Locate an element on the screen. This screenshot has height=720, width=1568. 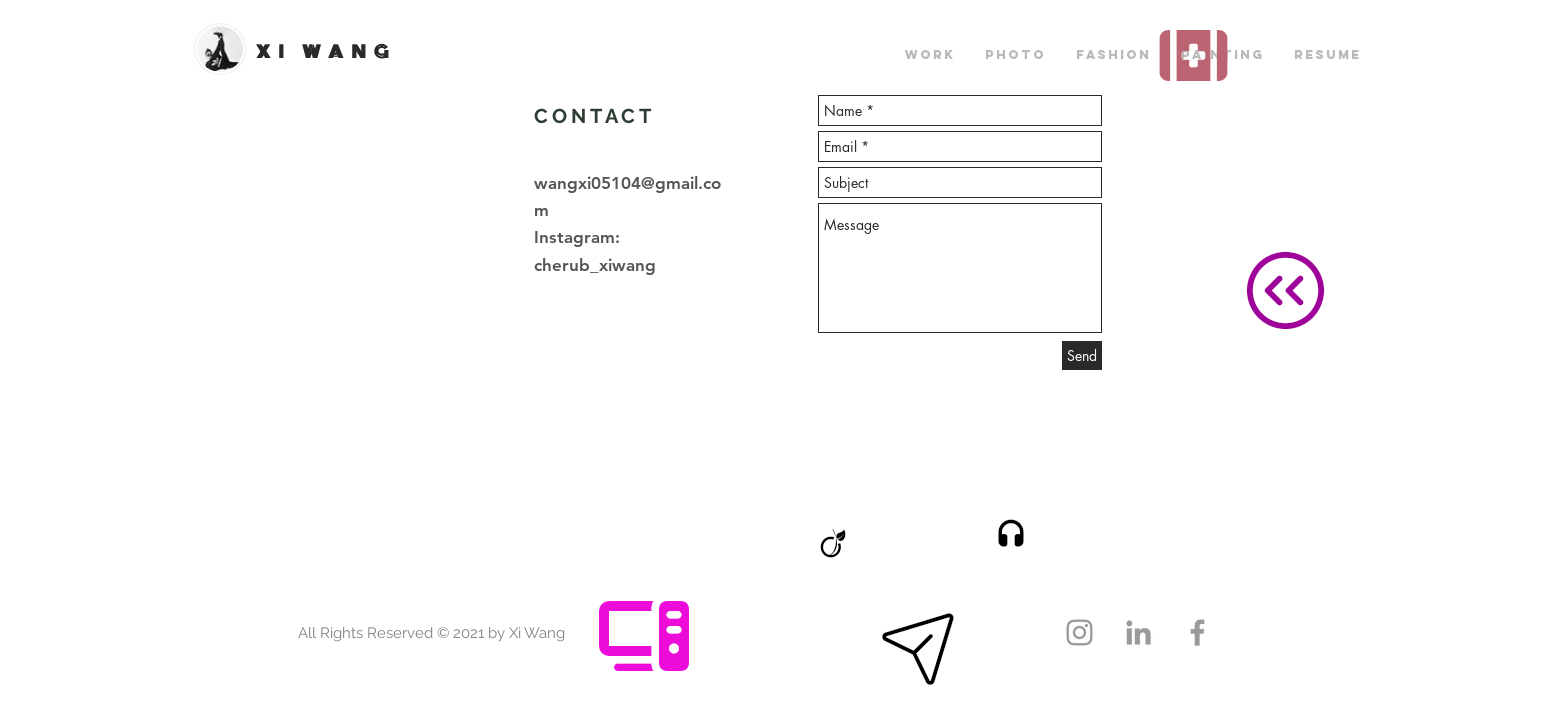
send a message is located at coordinates (920, 646).